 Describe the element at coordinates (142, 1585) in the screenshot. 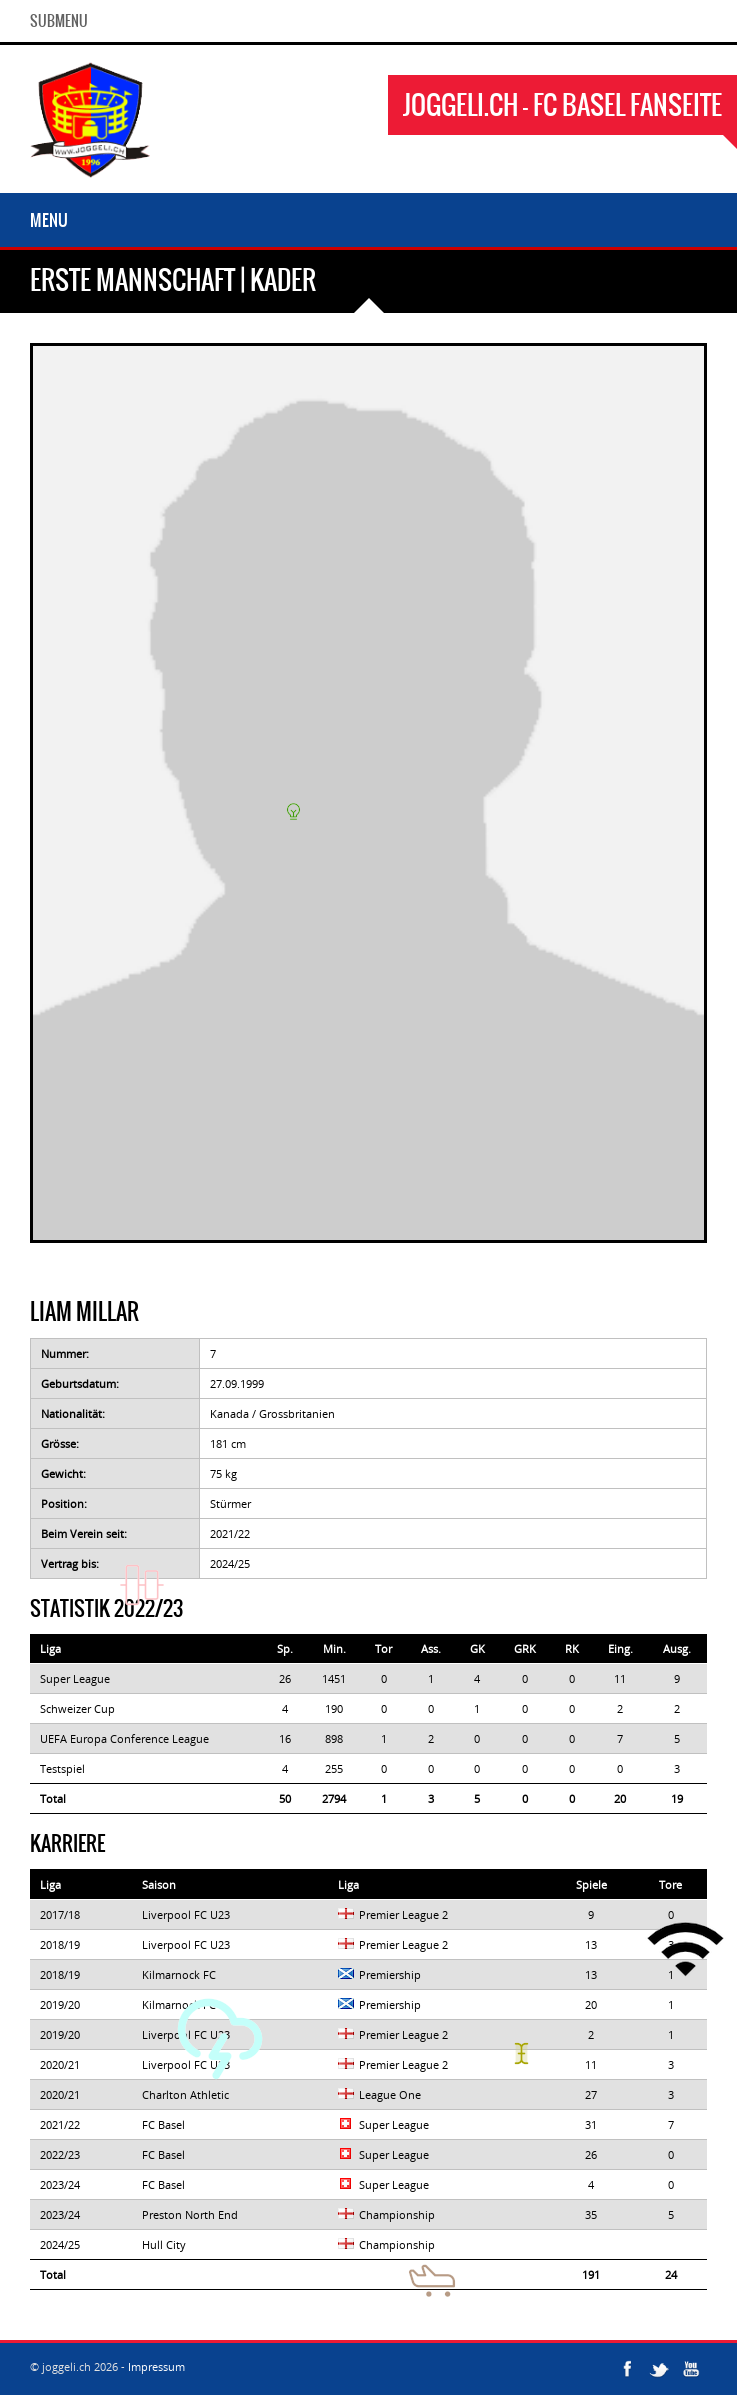

I see `align selected objects to vertical center` at that location.